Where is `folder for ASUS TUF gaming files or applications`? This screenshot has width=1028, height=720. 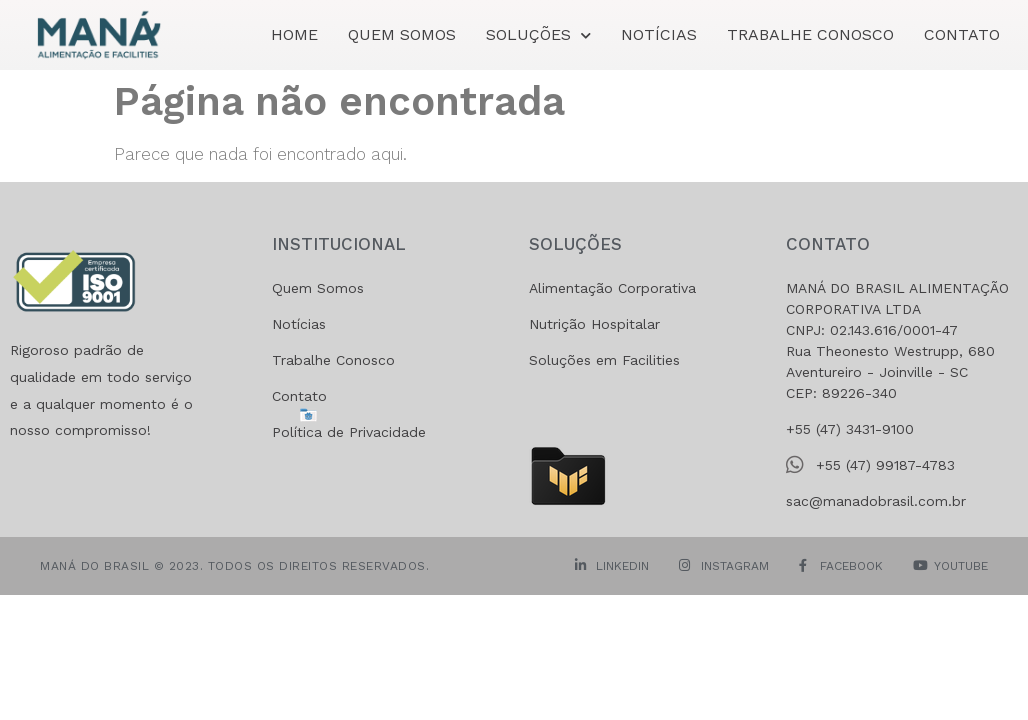
folder for ASUS TUF gaming files or applications is located at coordinates (568, 478).